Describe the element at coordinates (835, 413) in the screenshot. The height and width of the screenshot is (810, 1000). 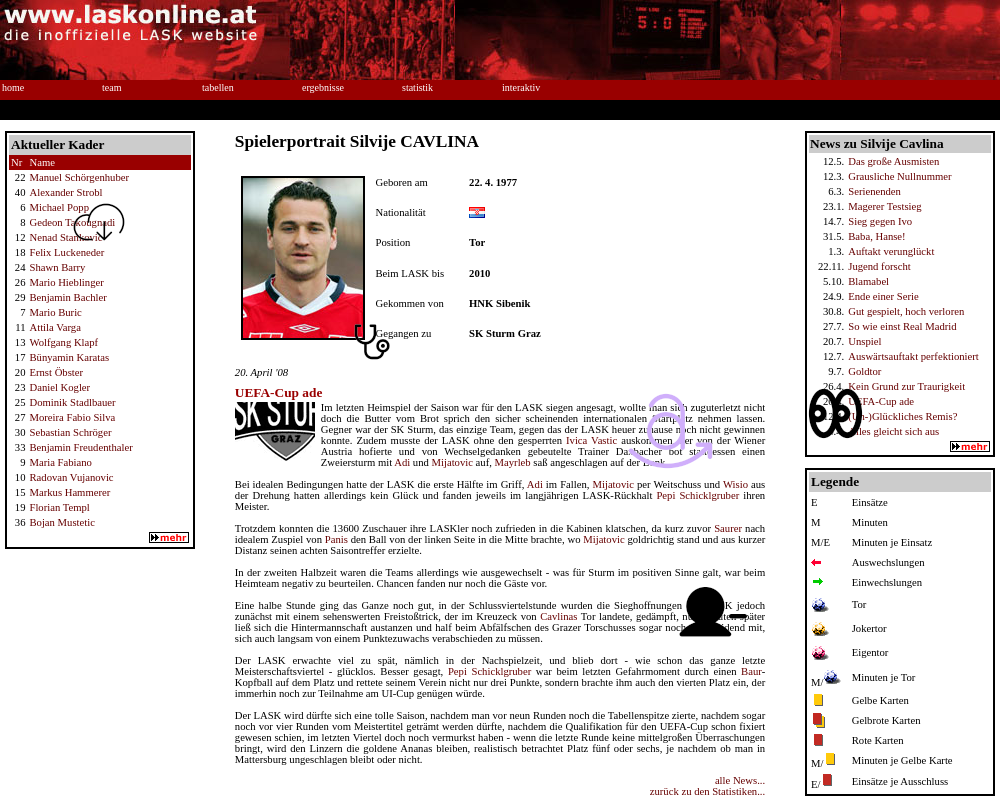
I see `mark content as viewed or seen` at that location.